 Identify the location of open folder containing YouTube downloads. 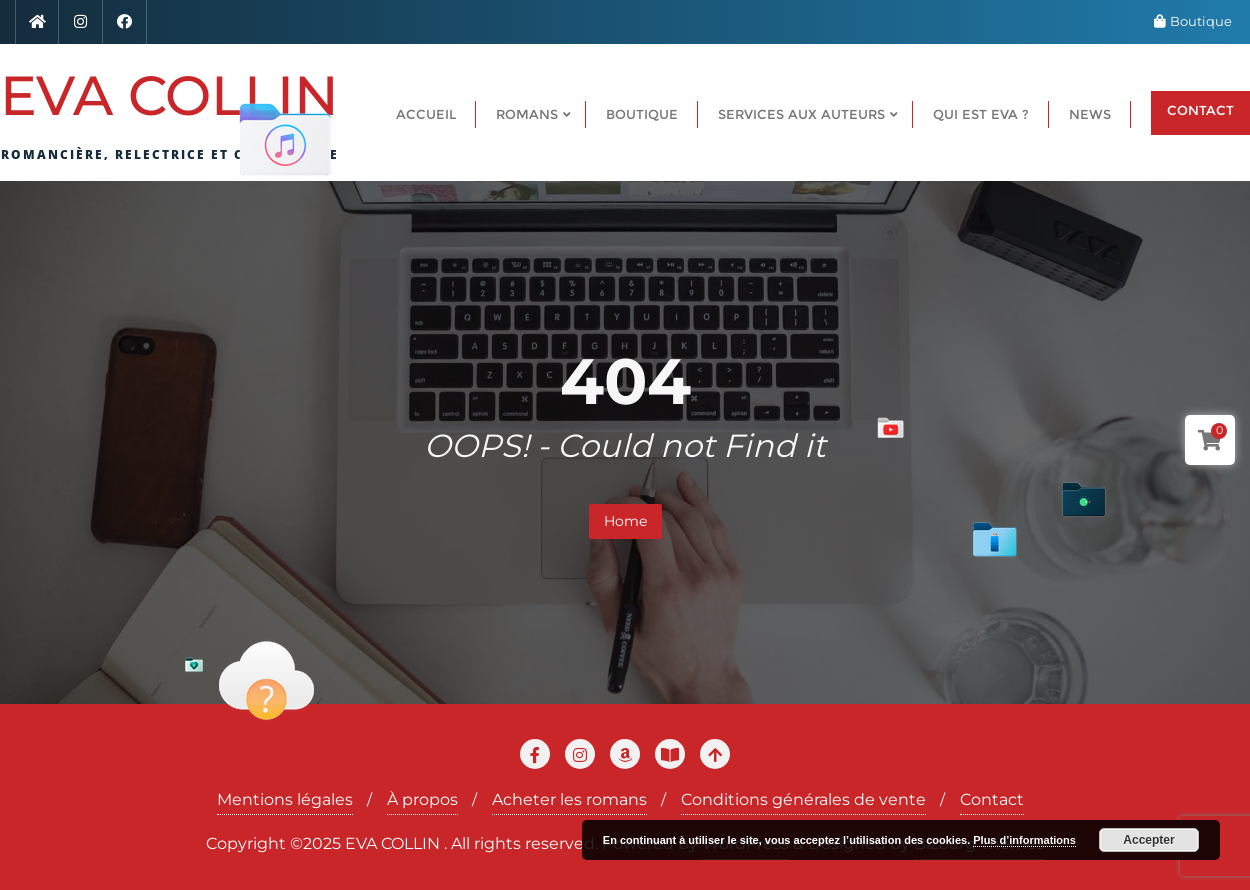
(890, 428).